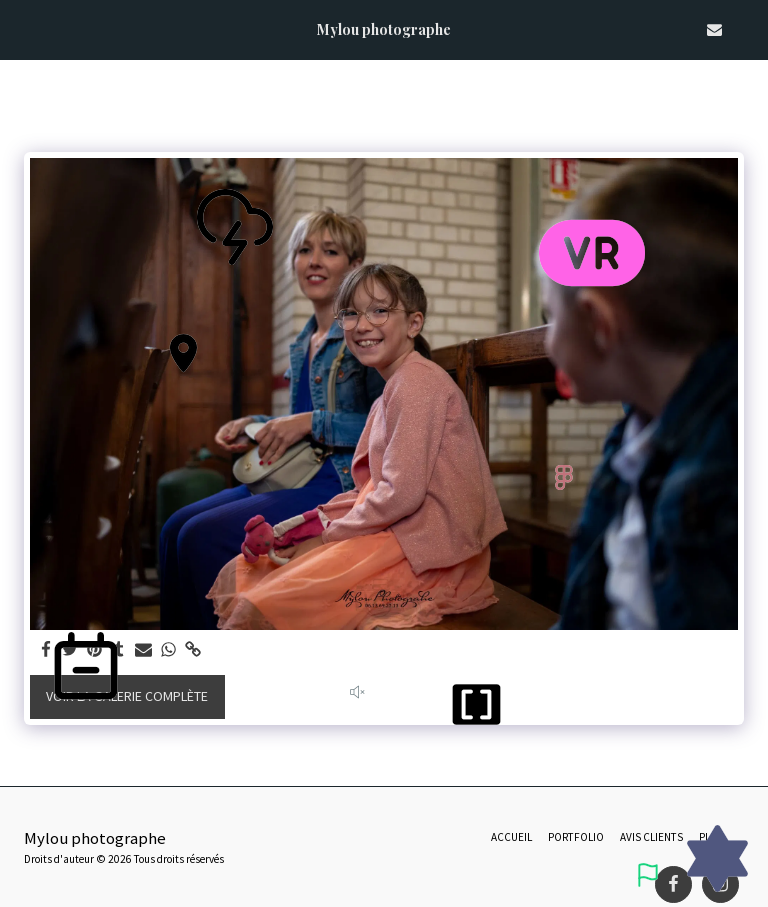  I want to click on flag or report content, so click(648, 875).